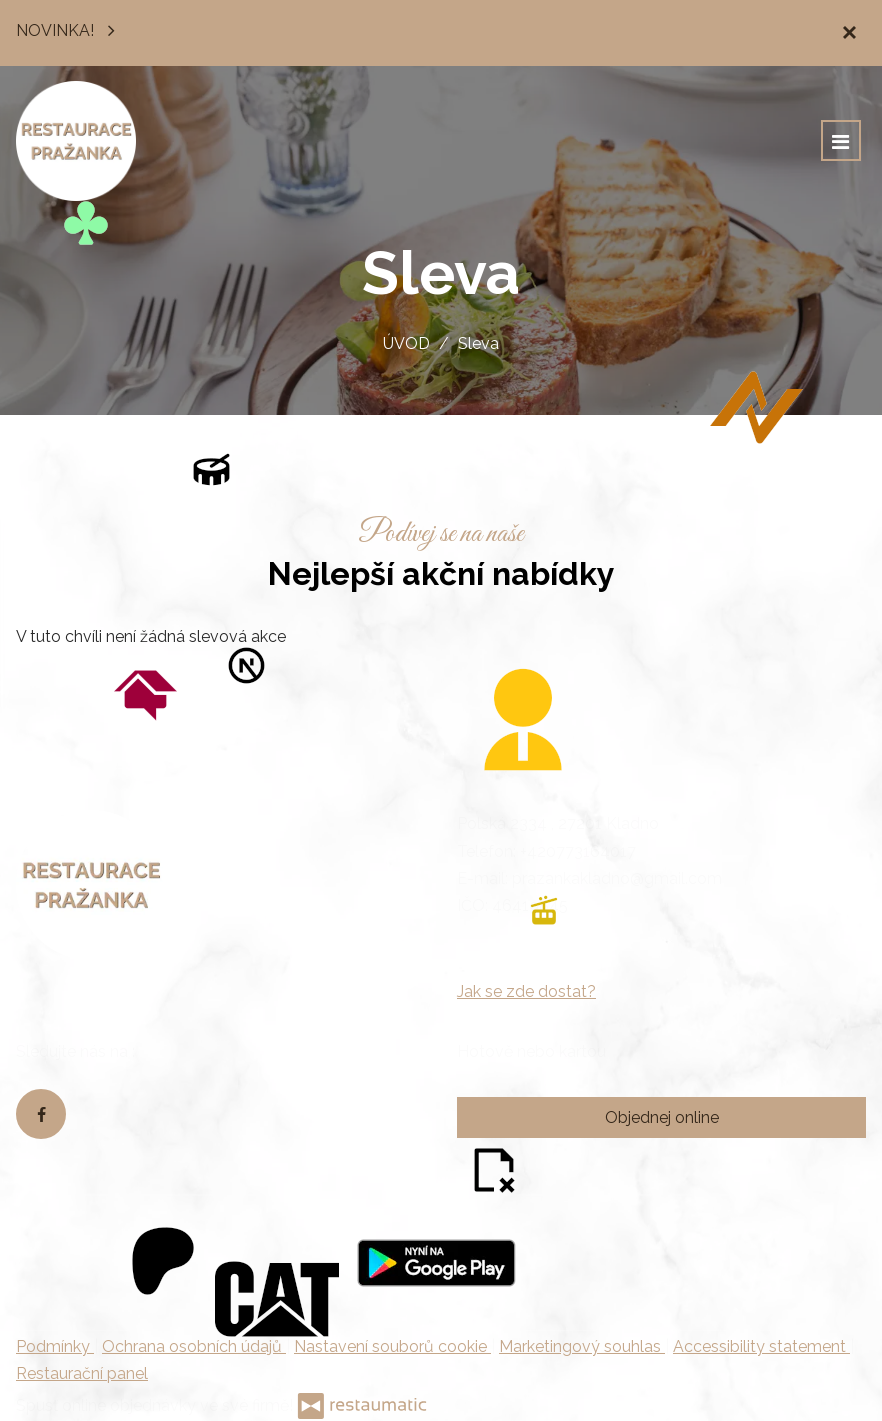  I want to click on norco brand logo, so click(756, 407).